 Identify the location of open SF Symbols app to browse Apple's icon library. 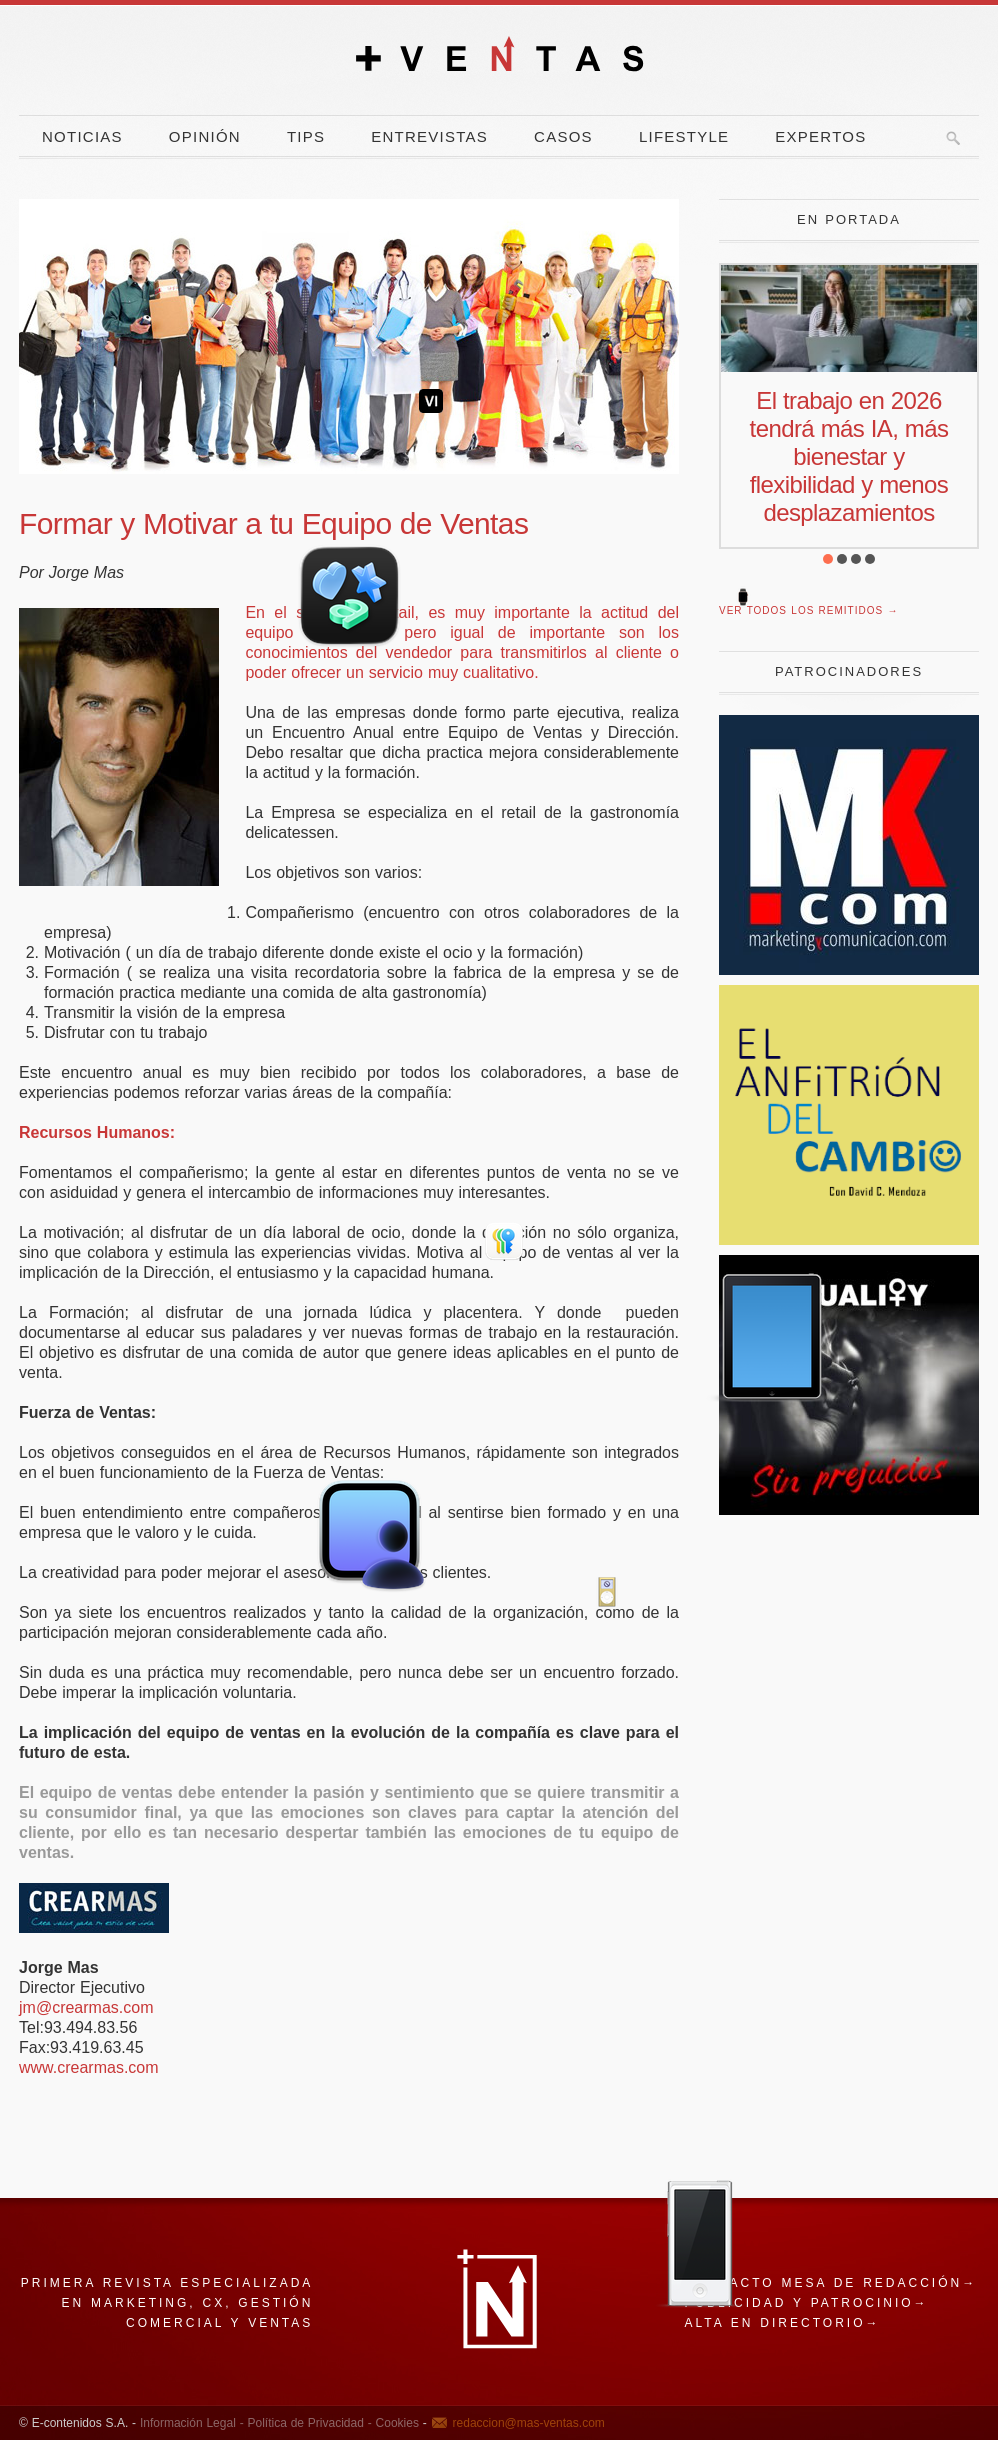
(349, 595).